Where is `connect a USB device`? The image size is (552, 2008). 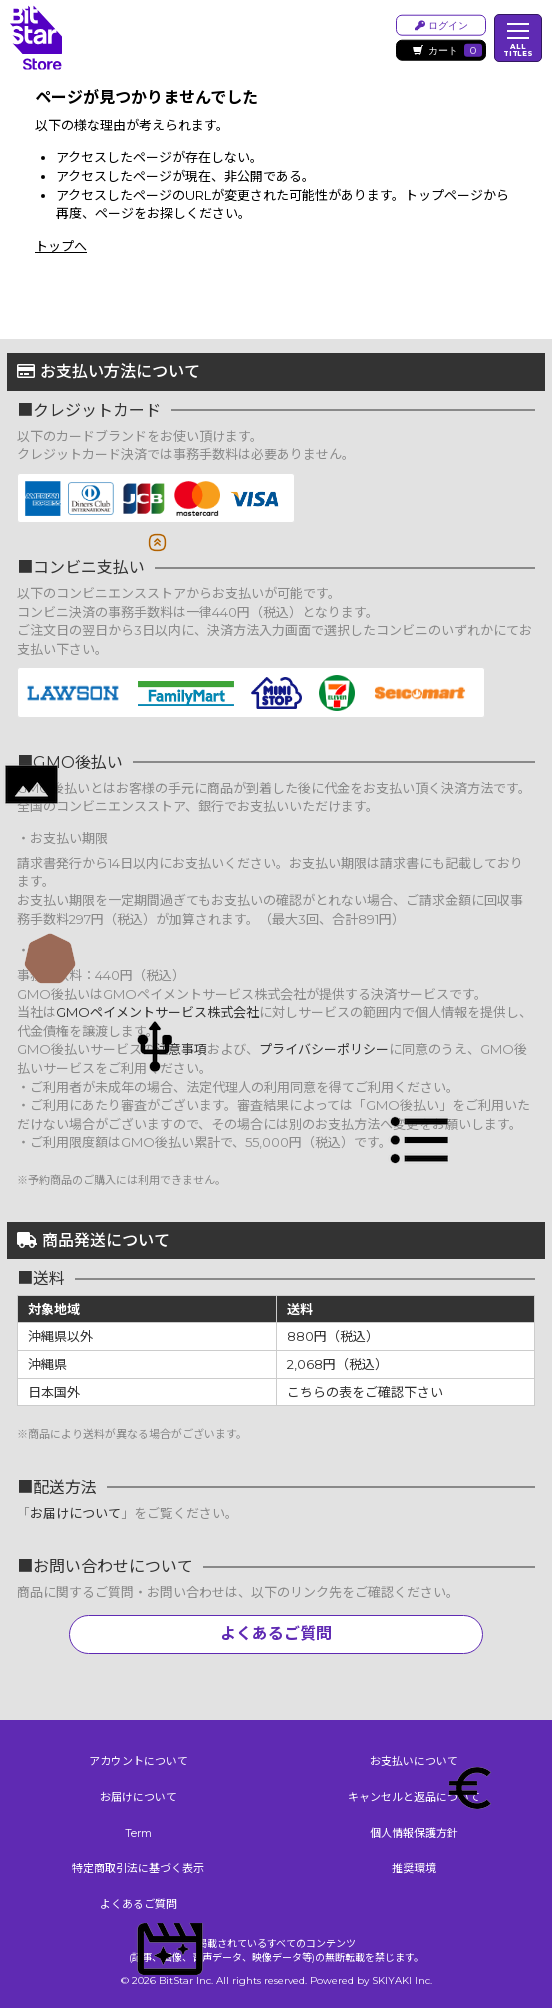 connect a USB device is located at coordinates (155, 1047).